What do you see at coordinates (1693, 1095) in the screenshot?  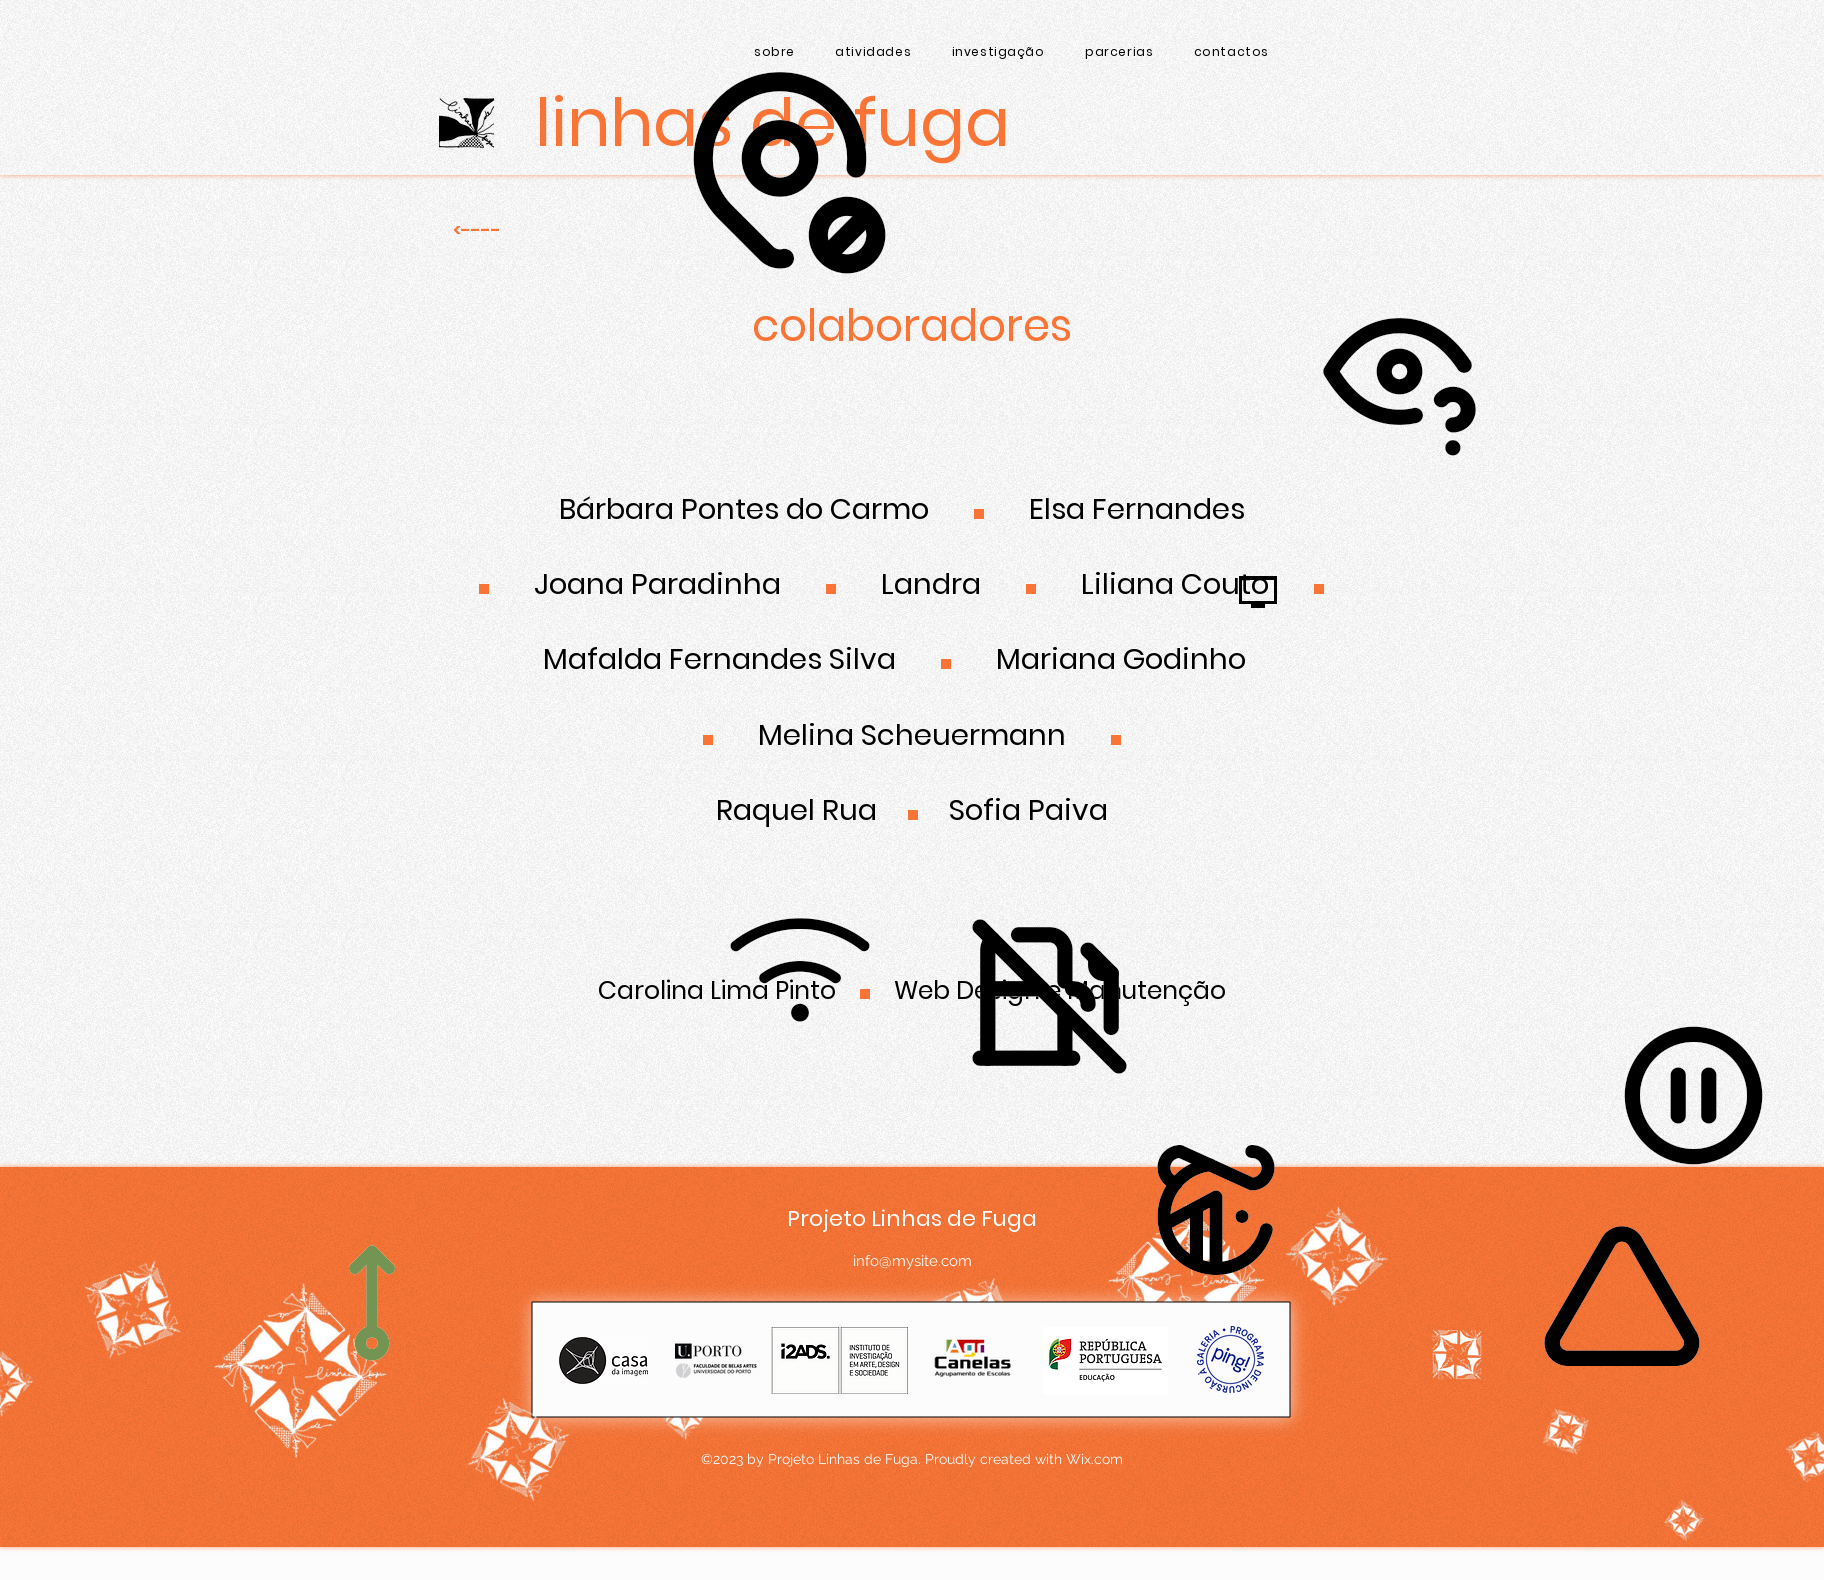 I see `pause media playback` at bounding box center [1693, 1095].